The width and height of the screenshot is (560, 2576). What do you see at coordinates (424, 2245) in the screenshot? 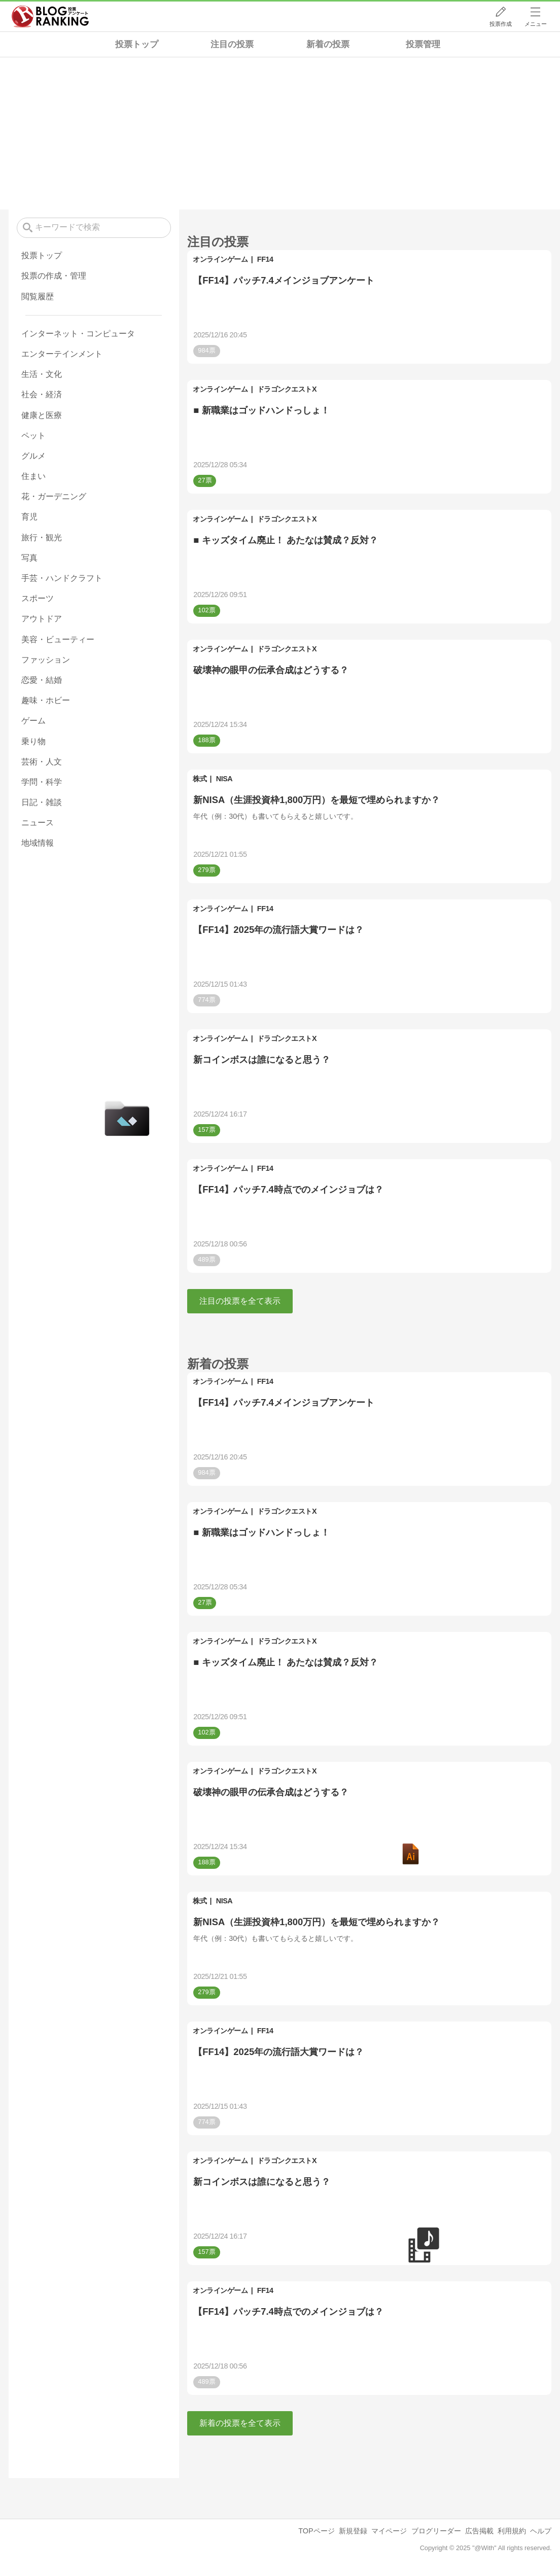
I see `access multimedia applications` at bounding box center [424, 2245].